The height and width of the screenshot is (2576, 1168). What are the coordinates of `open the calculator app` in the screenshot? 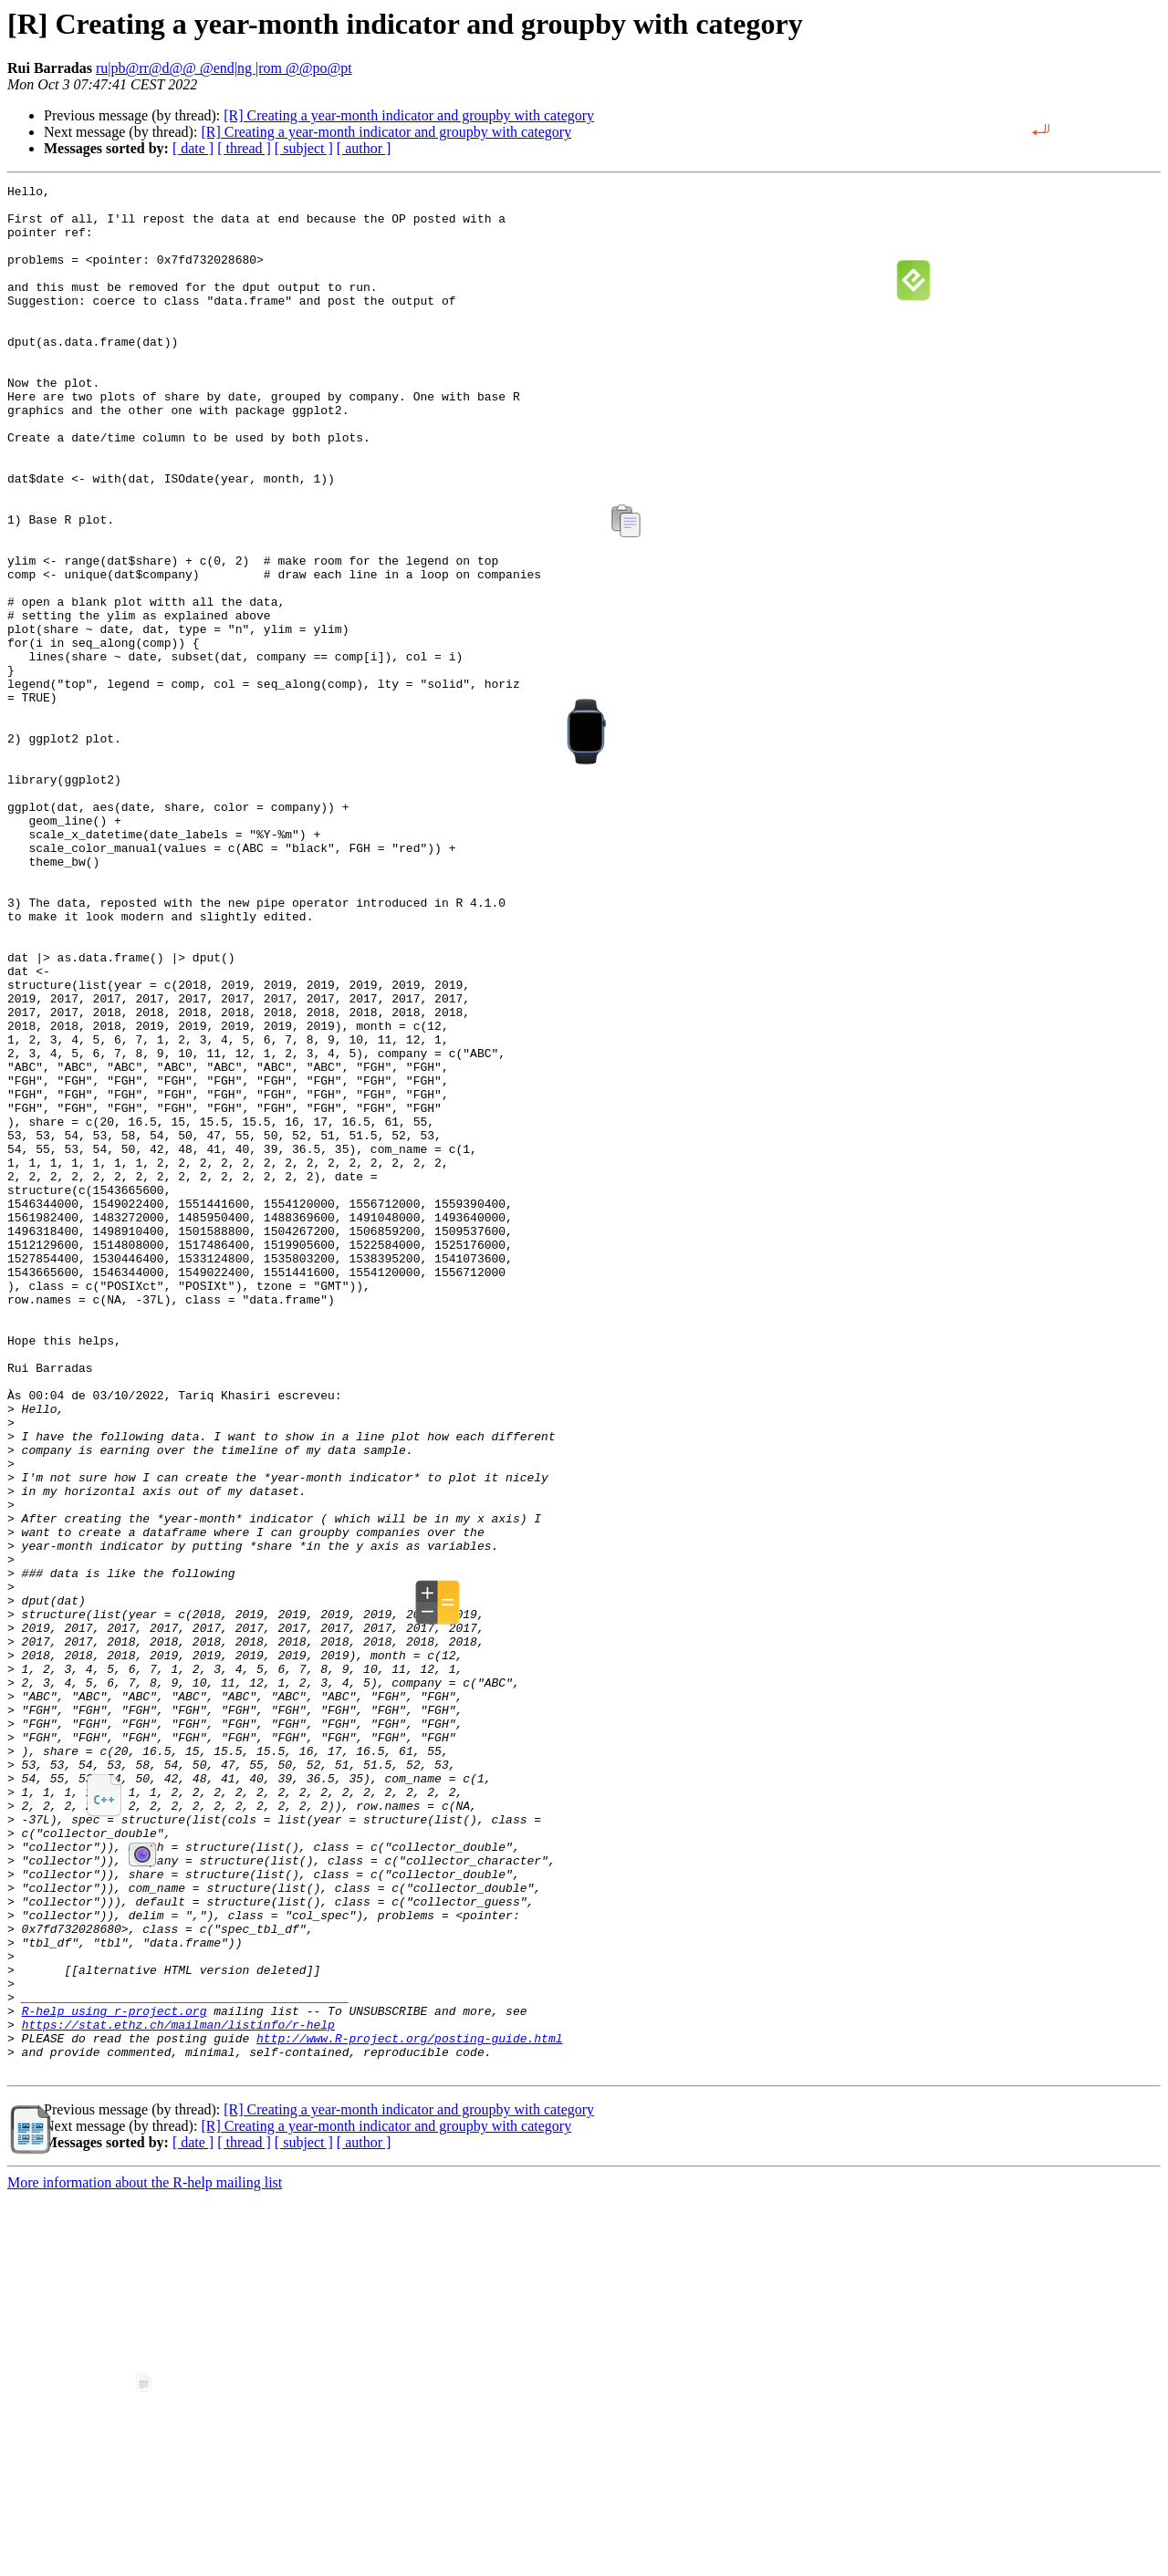 It's located at (437, 1602).